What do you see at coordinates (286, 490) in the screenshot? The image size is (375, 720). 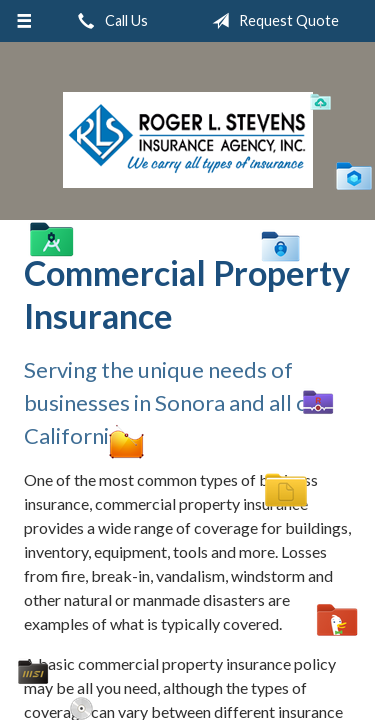 I see `open your documents folder` at bounding box center [286, 490].